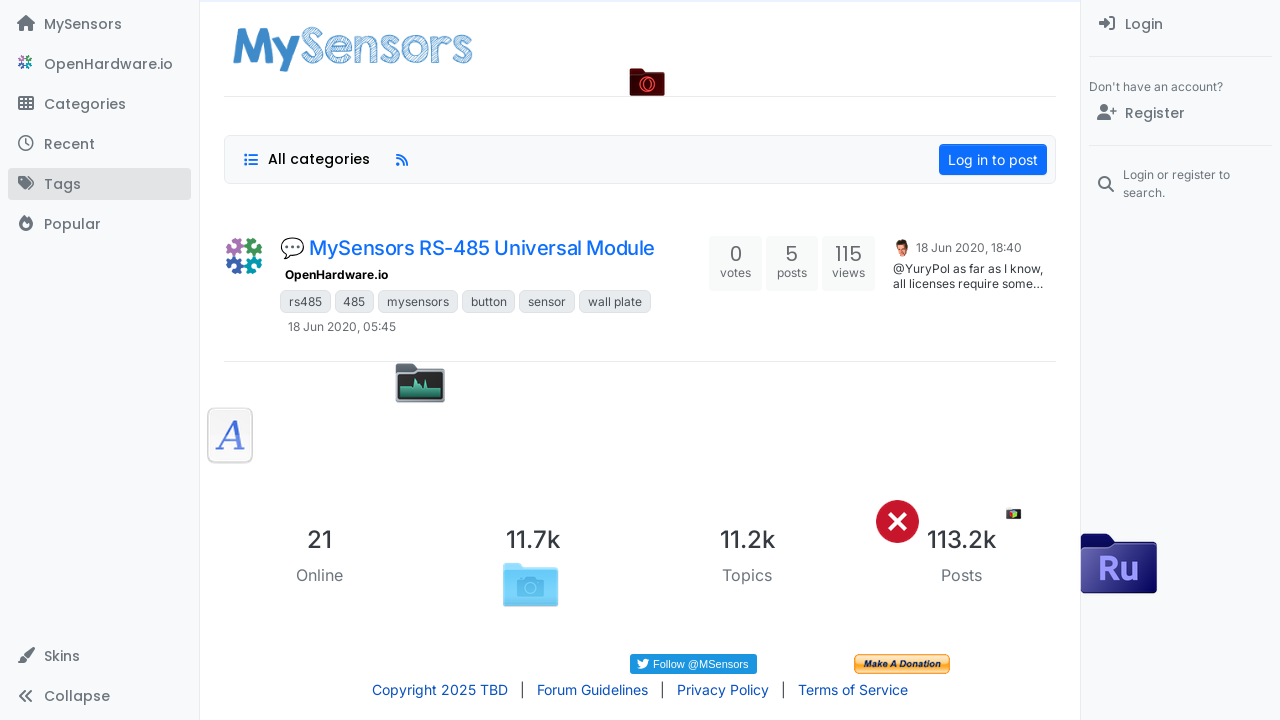 This screenshot has width=1280, height=720. I want to click on open Opera GX browser files folder, so click(647, 83).